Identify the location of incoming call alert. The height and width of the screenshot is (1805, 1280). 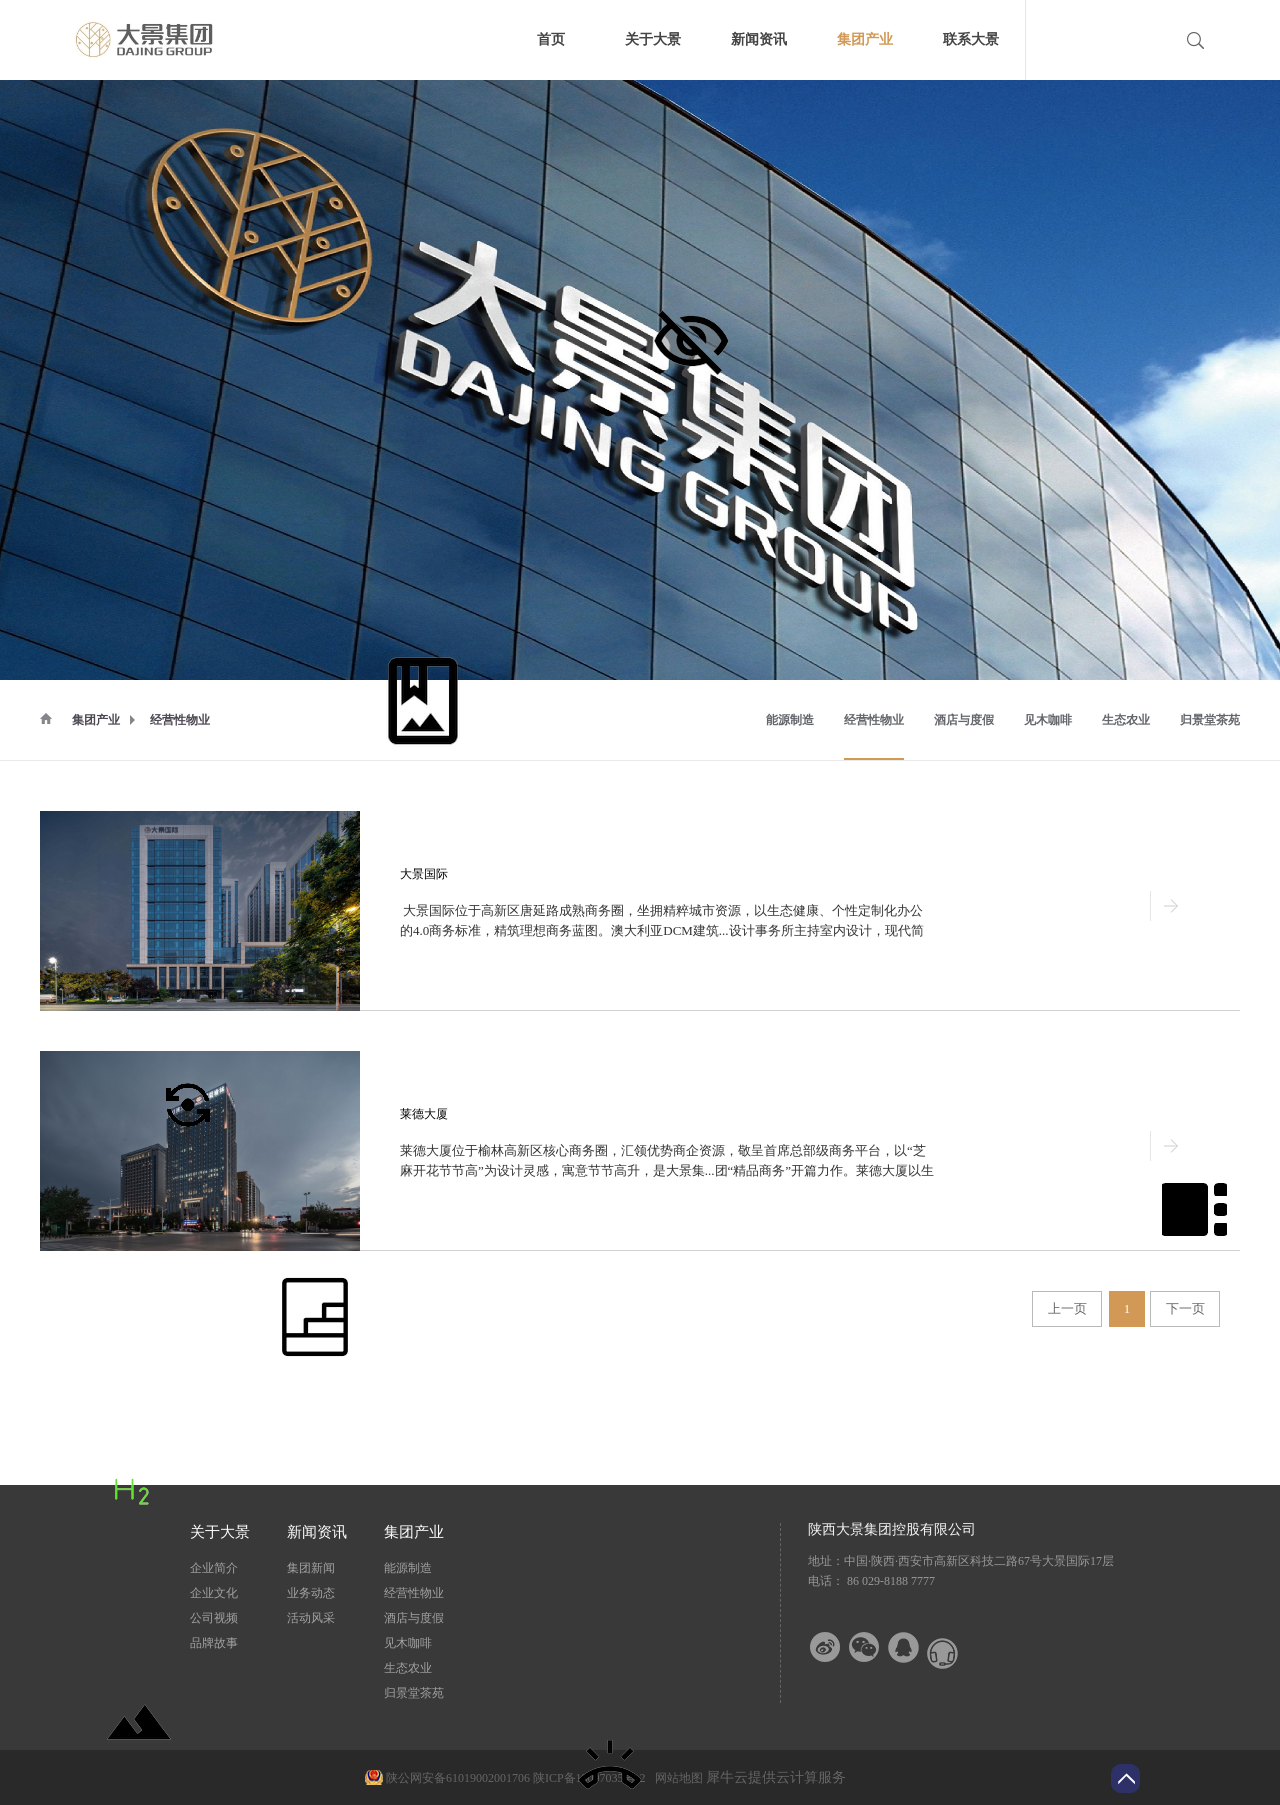
(610, 1766).